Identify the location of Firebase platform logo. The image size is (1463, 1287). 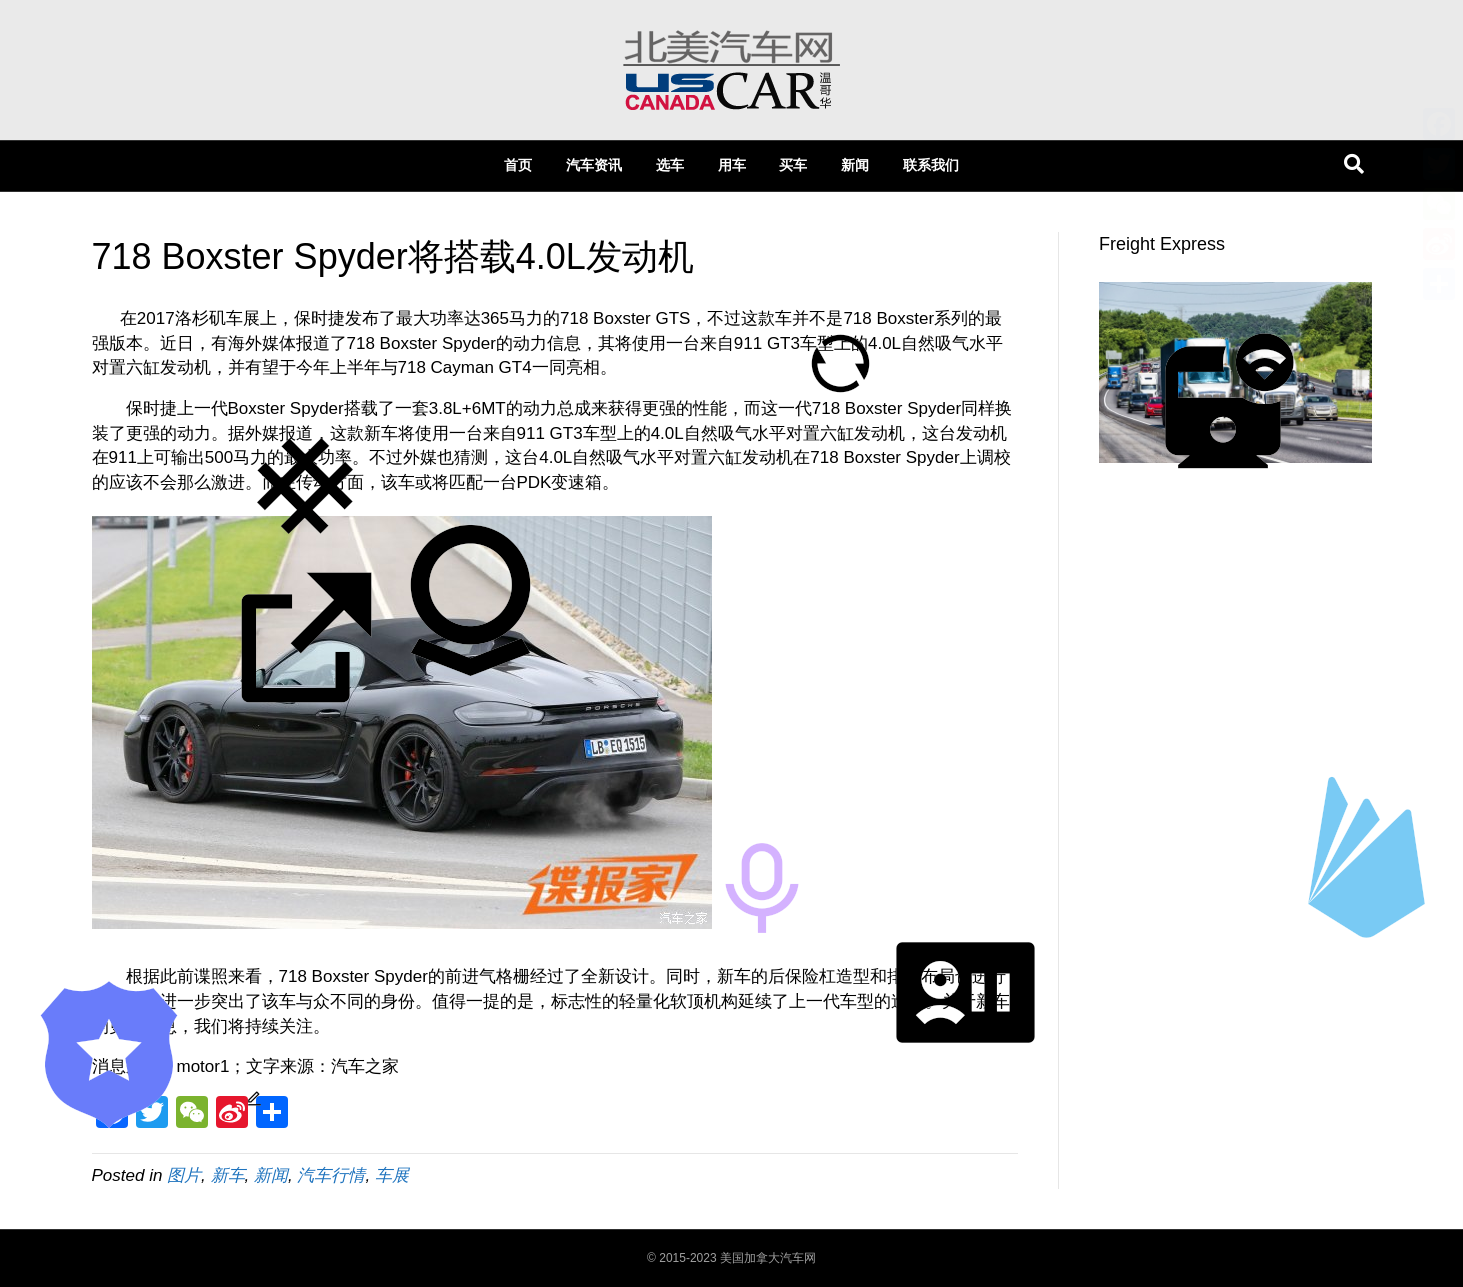
(1366, 856).